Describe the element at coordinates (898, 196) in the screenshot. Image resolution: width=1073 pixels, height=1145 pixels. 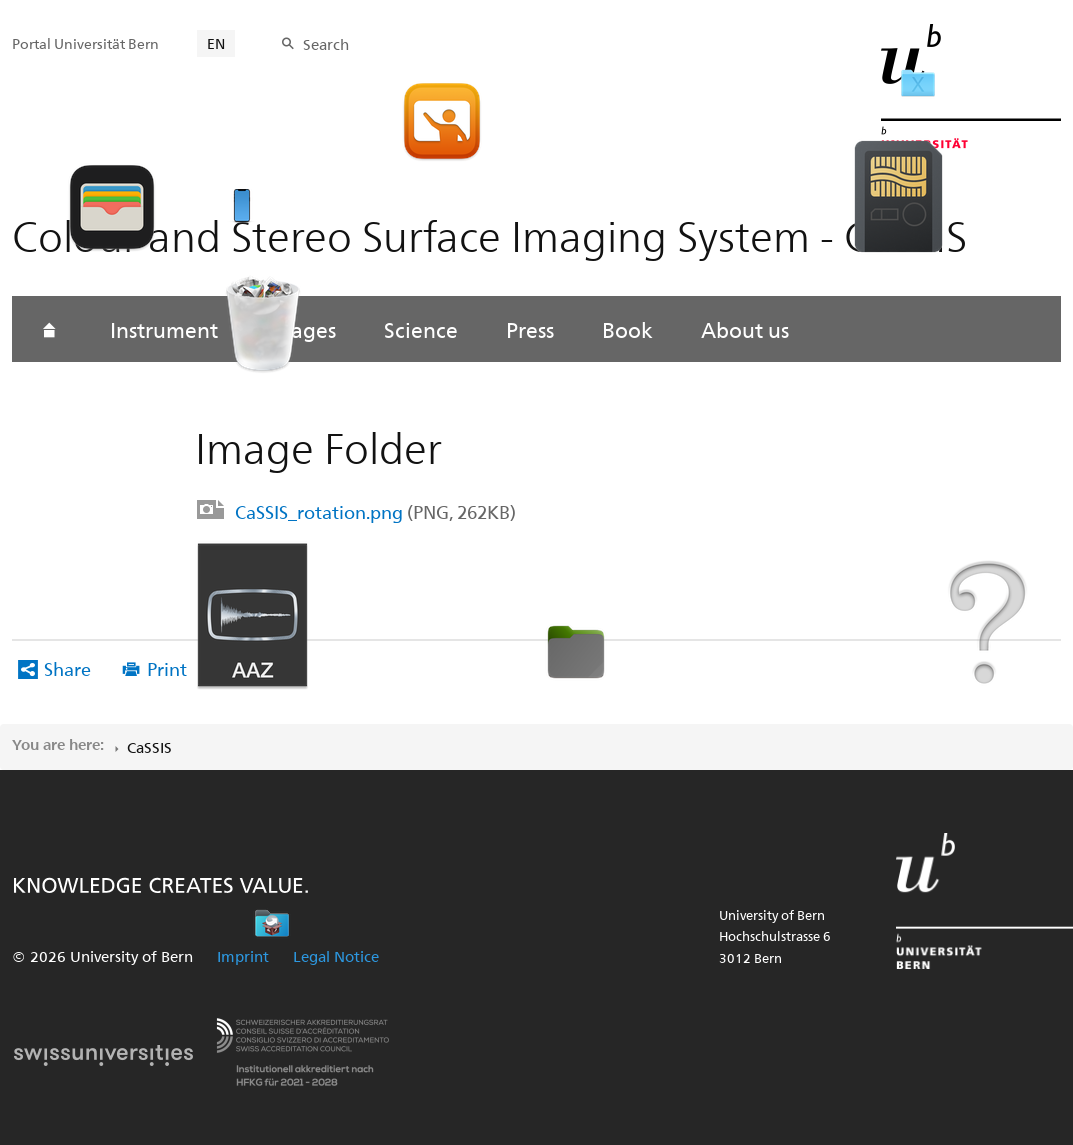
I see `access flash memory or SD card storage` at that location.